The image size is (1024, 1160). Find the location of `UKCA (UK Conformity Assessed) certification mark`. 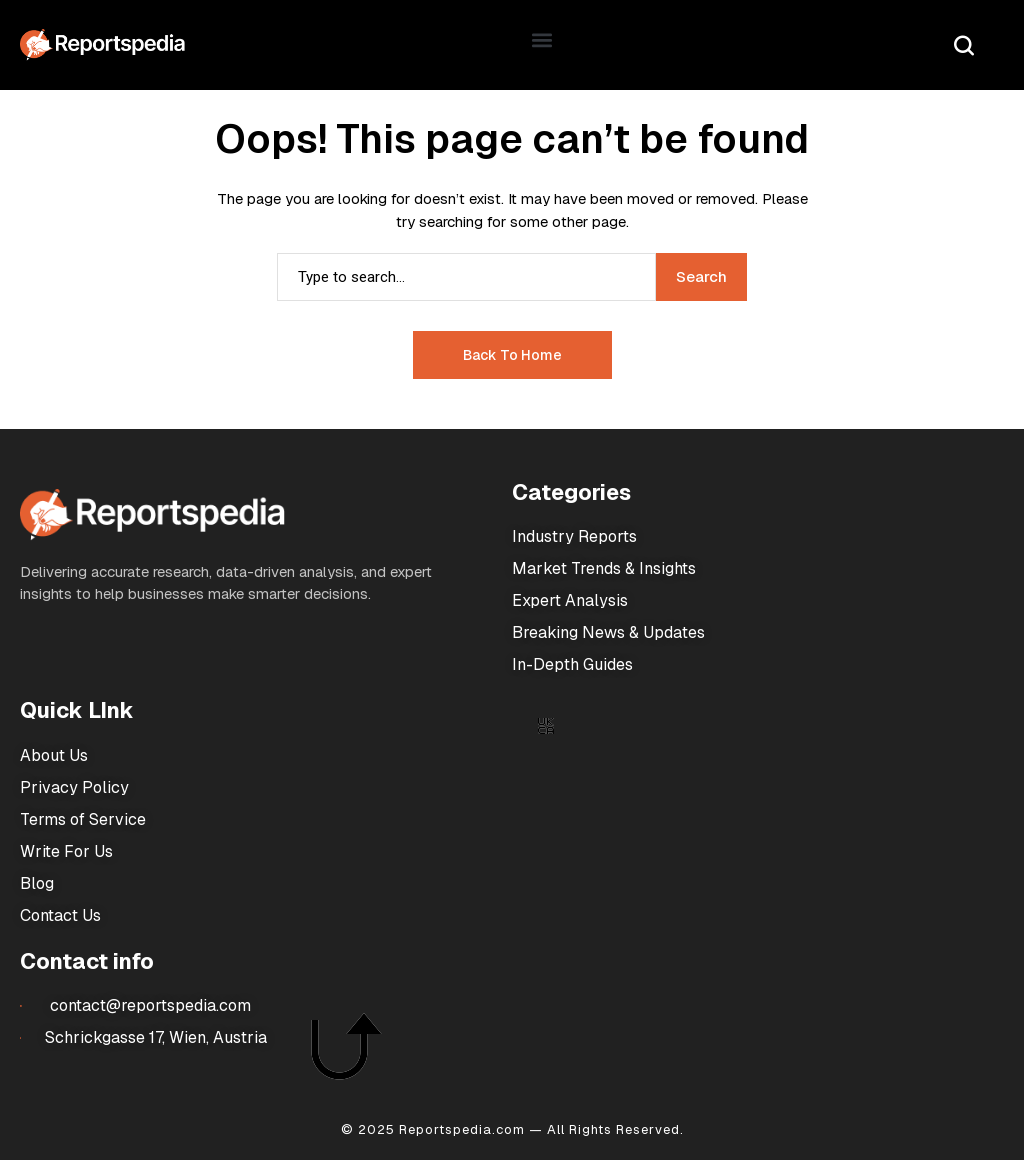

UKCA (UK Conformity Assessed) certification mark is located at coordinates (546, 726).